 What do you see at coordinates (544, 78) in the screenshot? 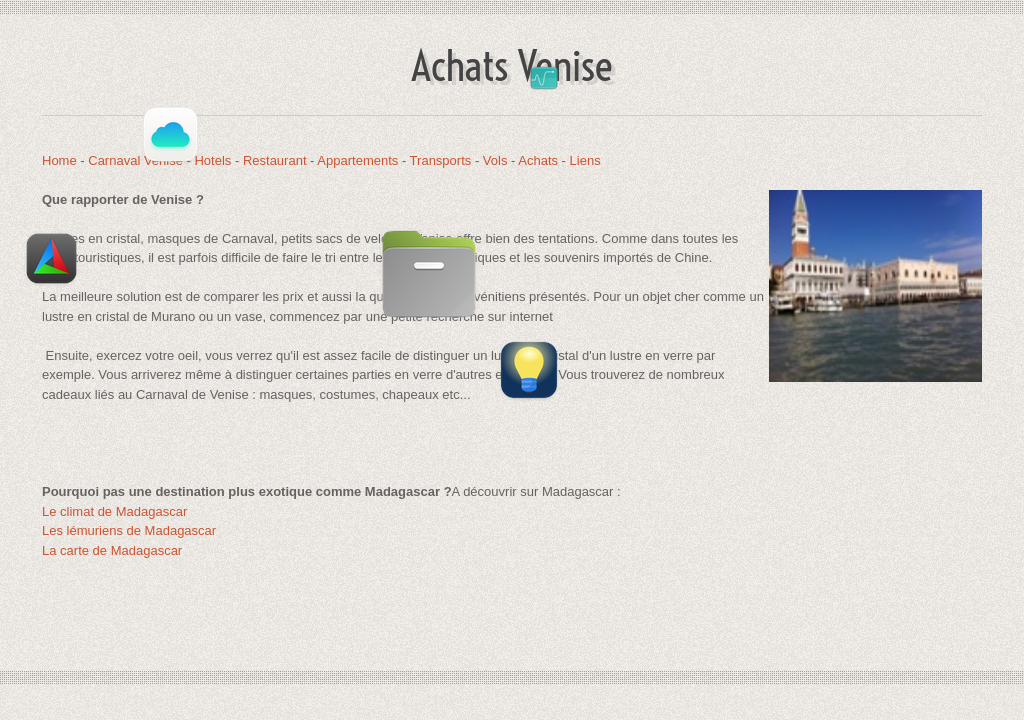
I see `open system usage monitoring app` at bounding box center [544, 78].